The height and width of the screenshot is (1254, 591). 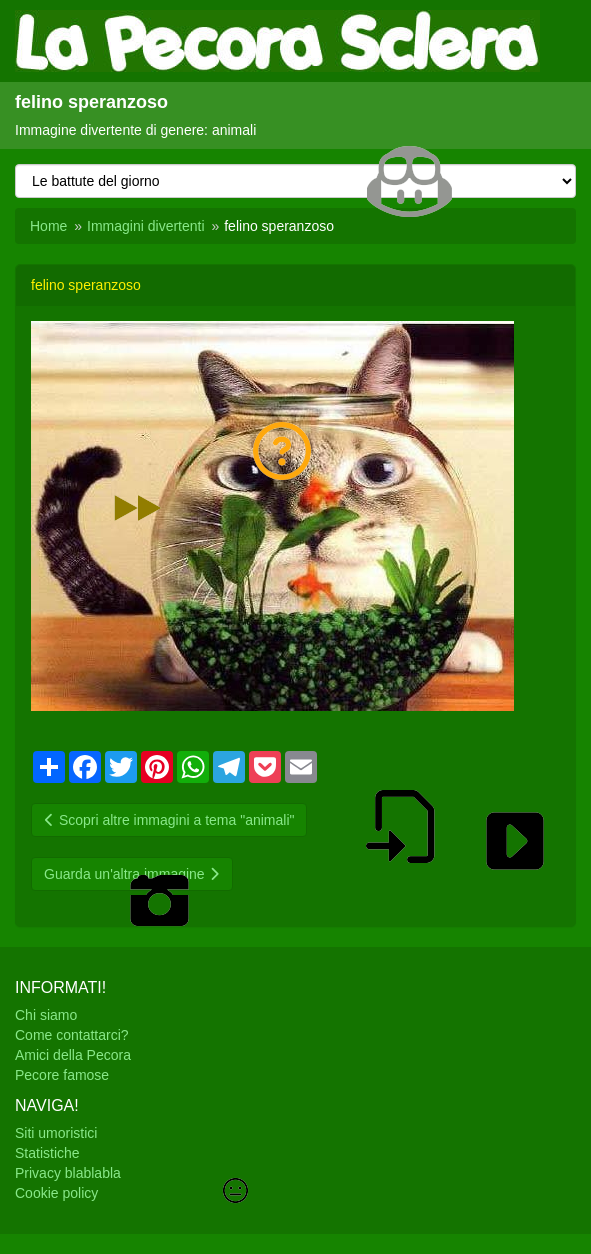 What do you see at coordinates (235, 1190) in the screenshot?
I see `rate your experience as neutral` at bounding box center [235, 1190].